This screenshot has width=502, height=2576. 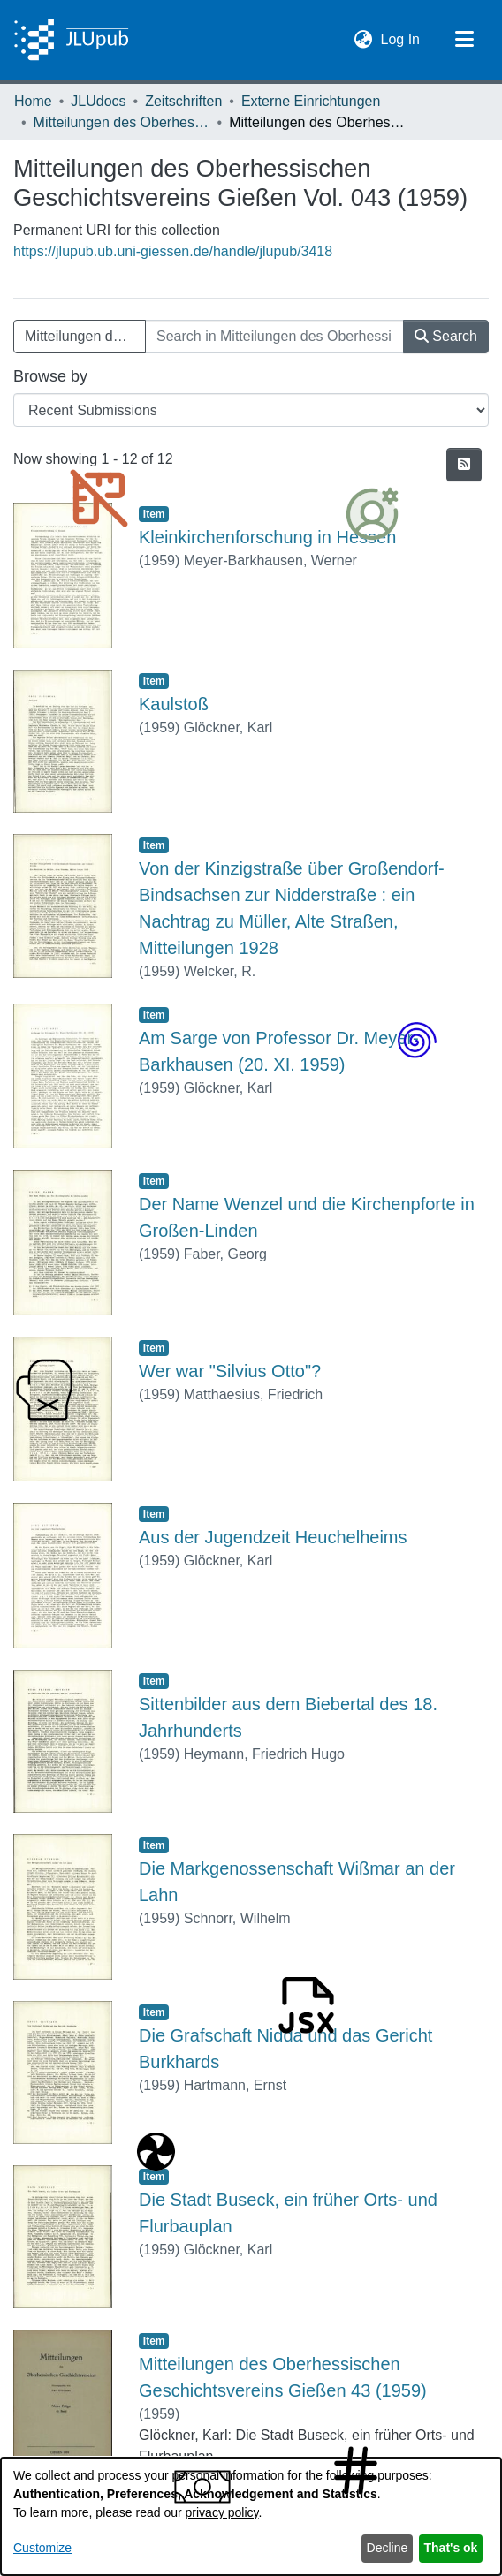 I want to click on indicates loading or processing in progress, so click(x=415, y=1039).